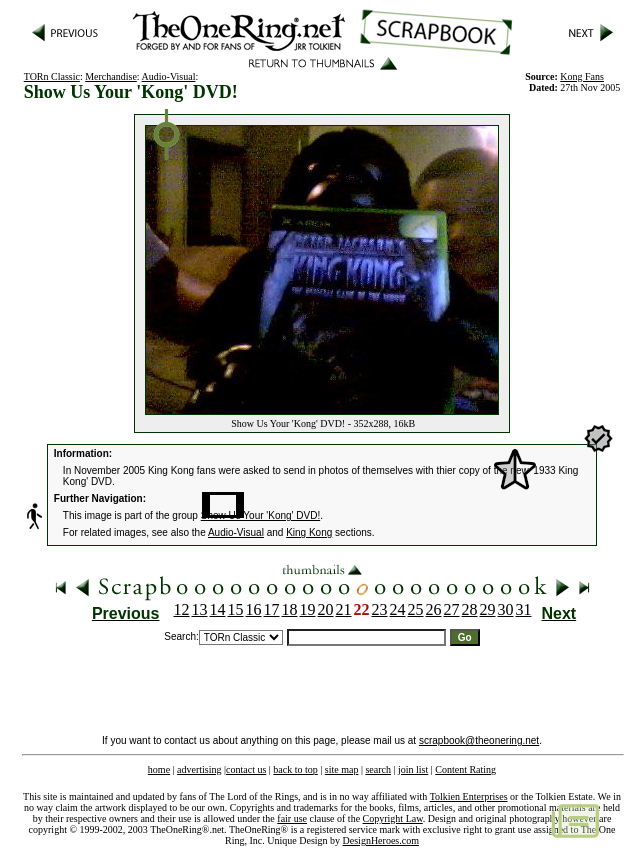 The width and height of the screenshot is (644, 854). Describe the element at coordinates (166, 134) in the screenshot. I see `view commit history` at that location.